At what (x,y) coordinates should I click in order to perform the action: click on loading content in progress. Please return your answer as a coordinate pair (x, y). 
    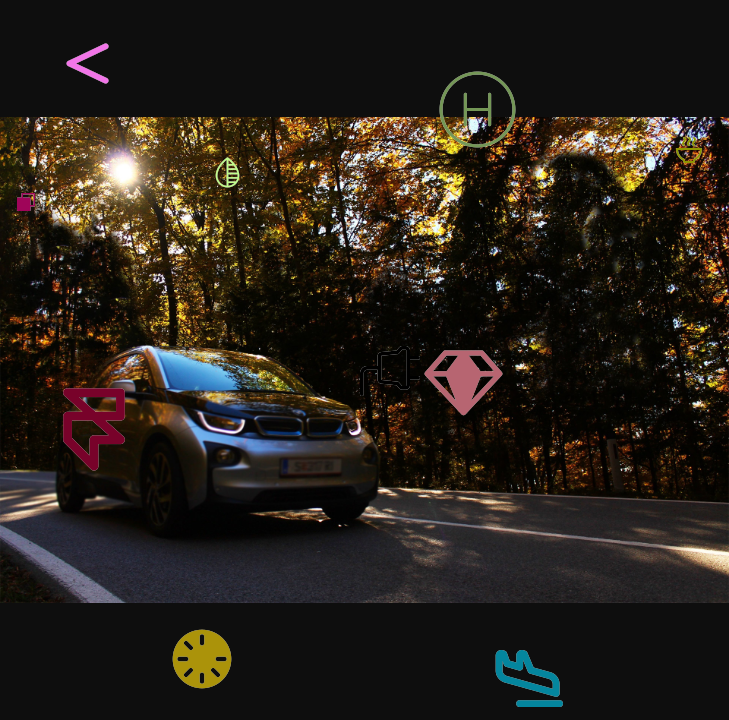
    Looking at the image, I should click on (202, 659).